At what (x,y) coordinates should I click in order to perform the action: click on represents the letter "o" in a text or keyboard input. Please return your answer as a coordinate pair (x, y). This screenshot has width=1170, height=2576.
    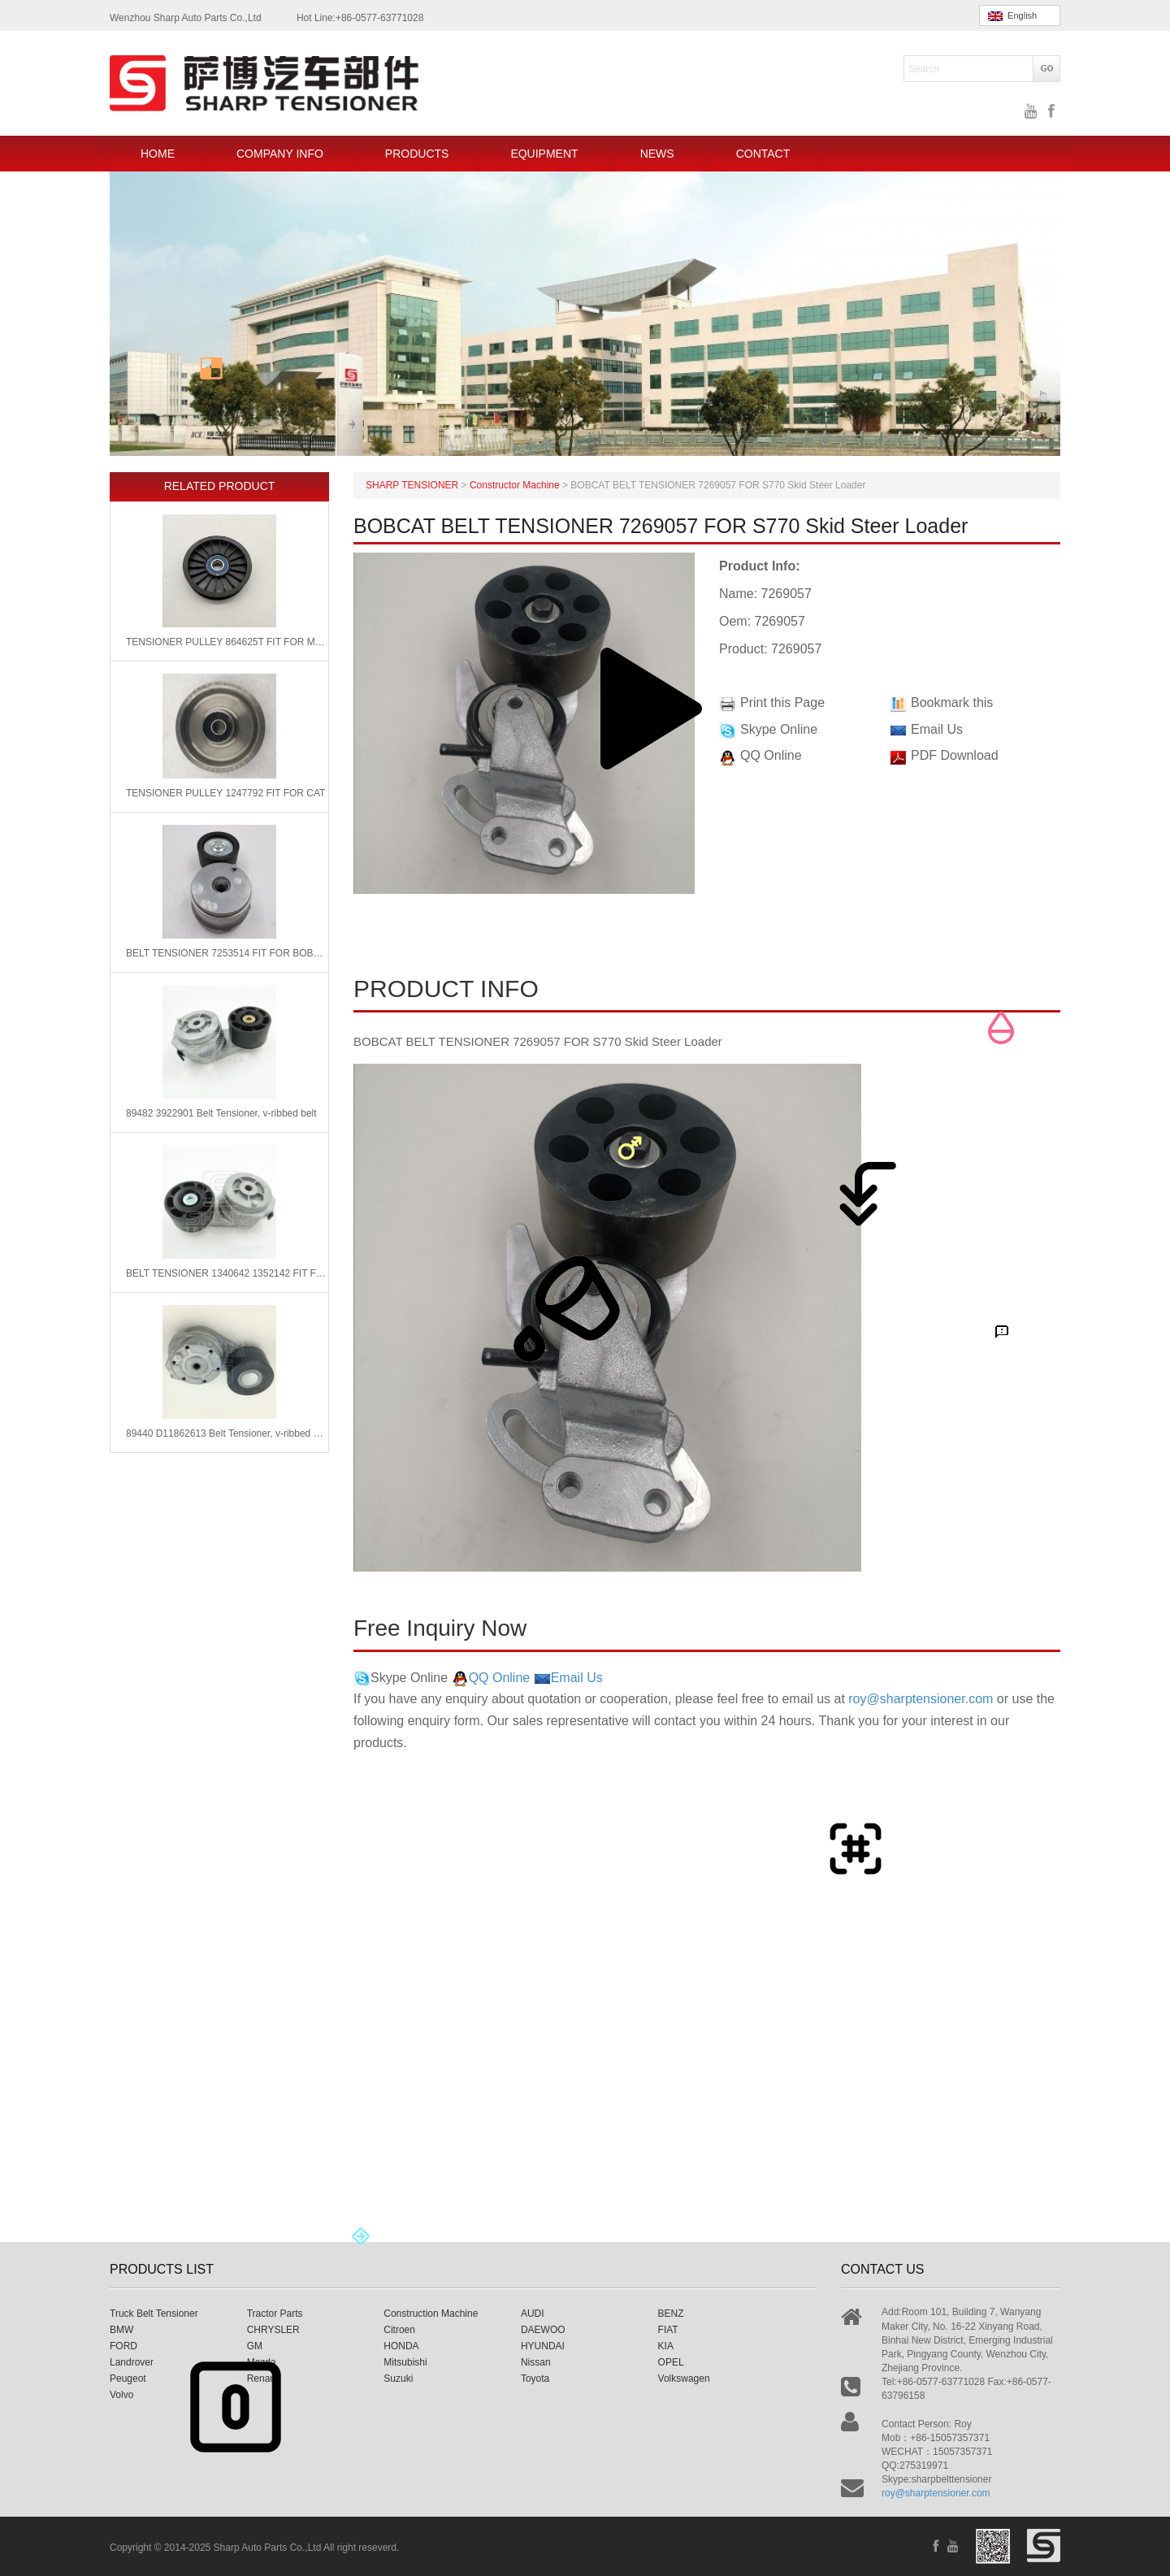
    Looking at the image, I should click on (236, 2407).